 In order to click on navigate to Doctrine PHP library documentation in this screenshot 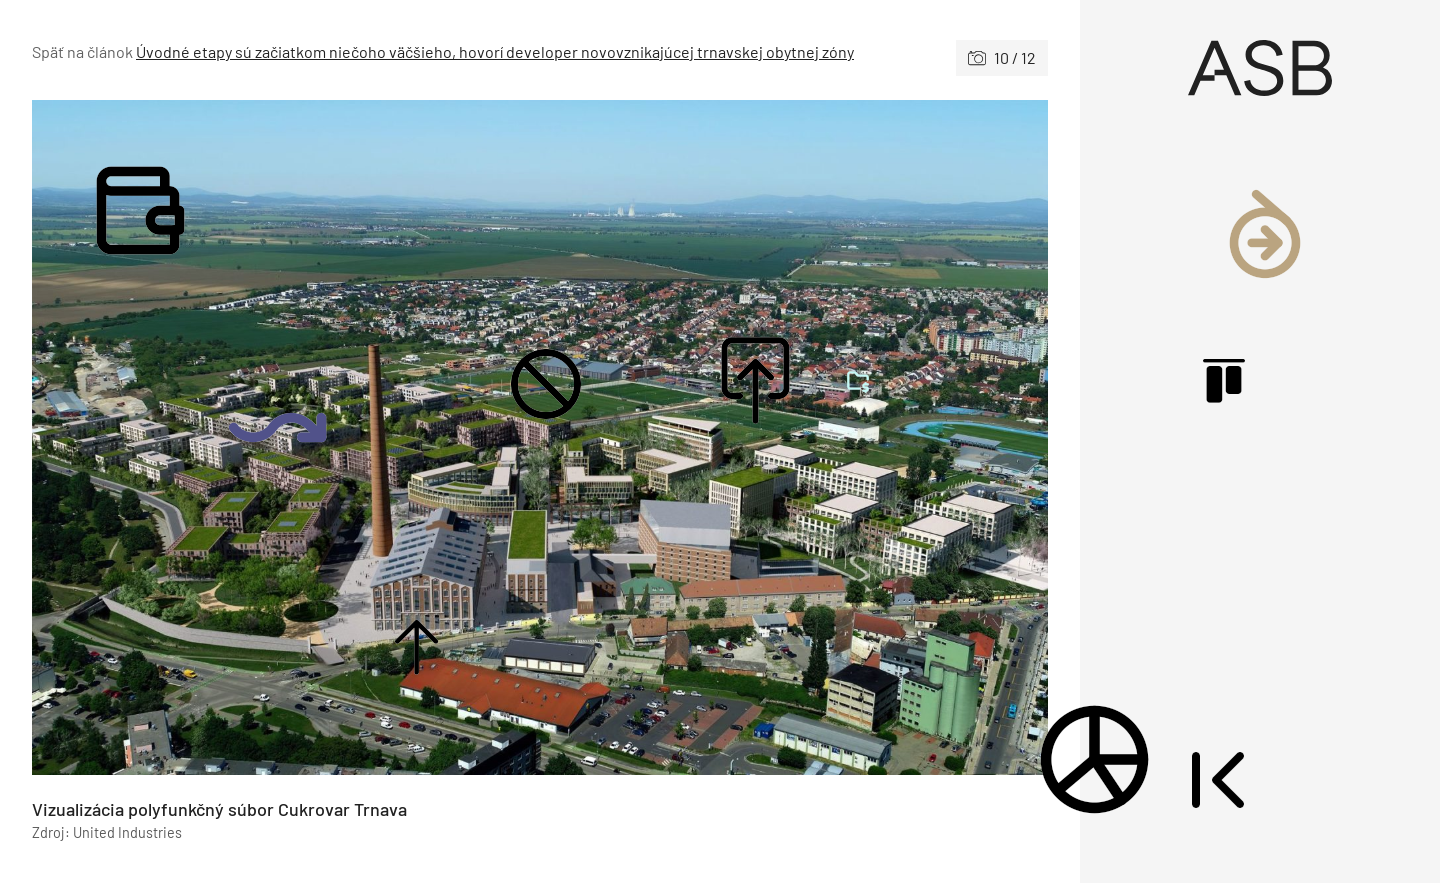, I will do `click(1265, 234)`.